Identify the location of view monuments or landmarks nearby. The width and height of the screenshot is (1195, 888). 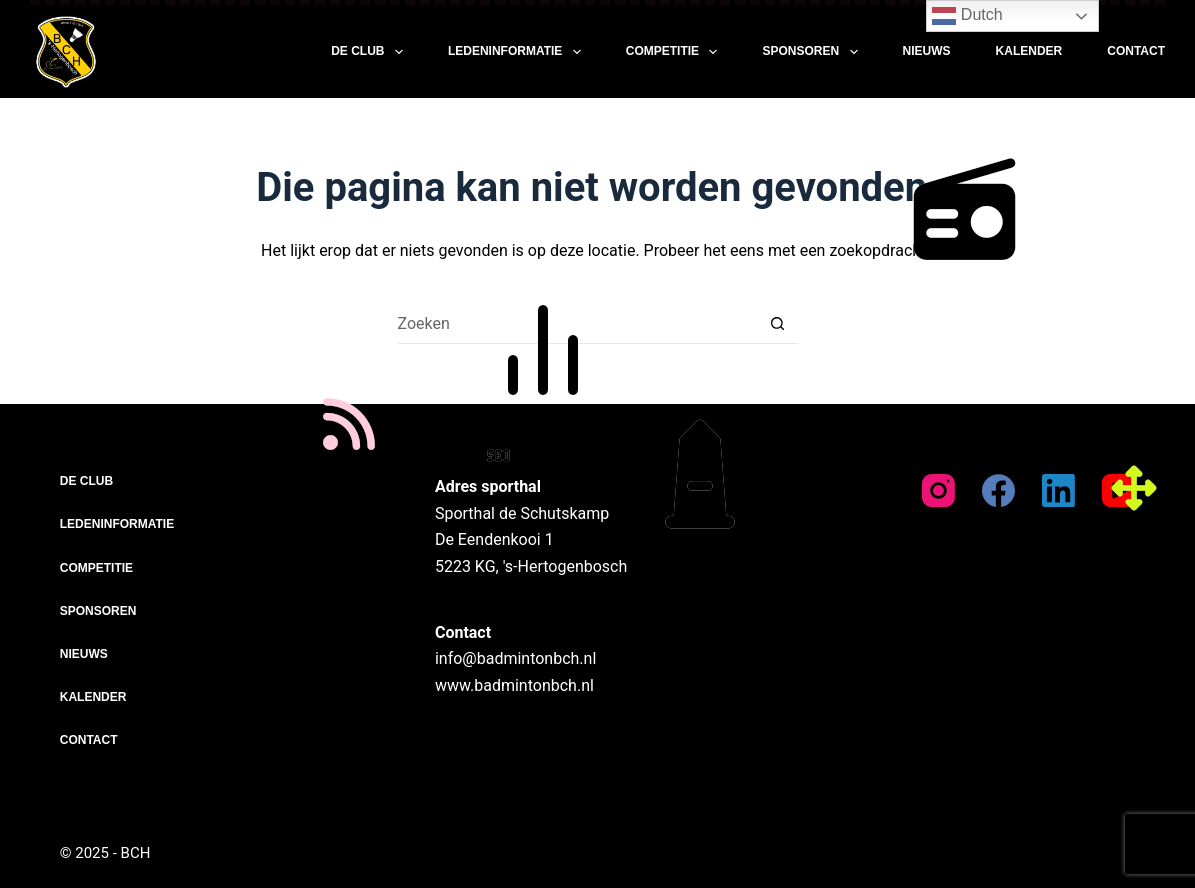
(700, 478).